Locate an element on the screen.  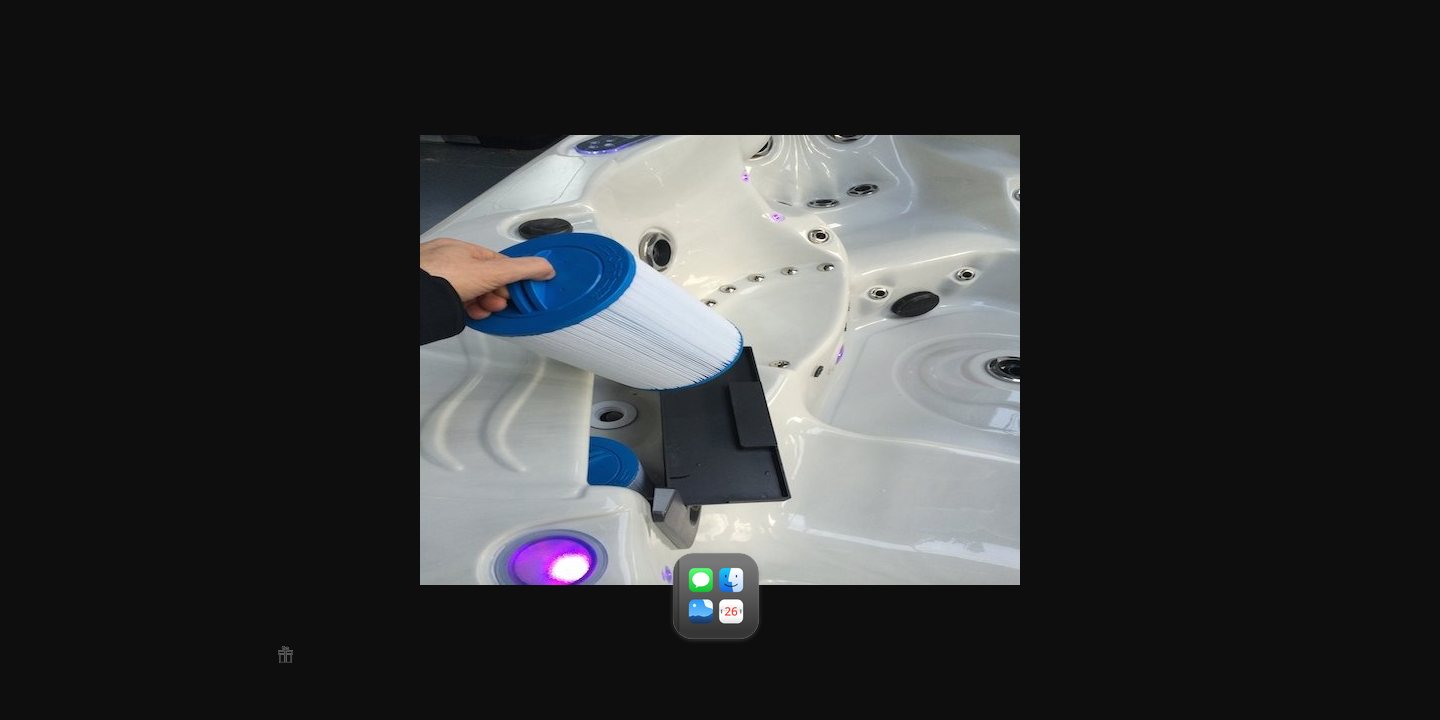
view birthday events in calendar is located at coordinates (285, 654).